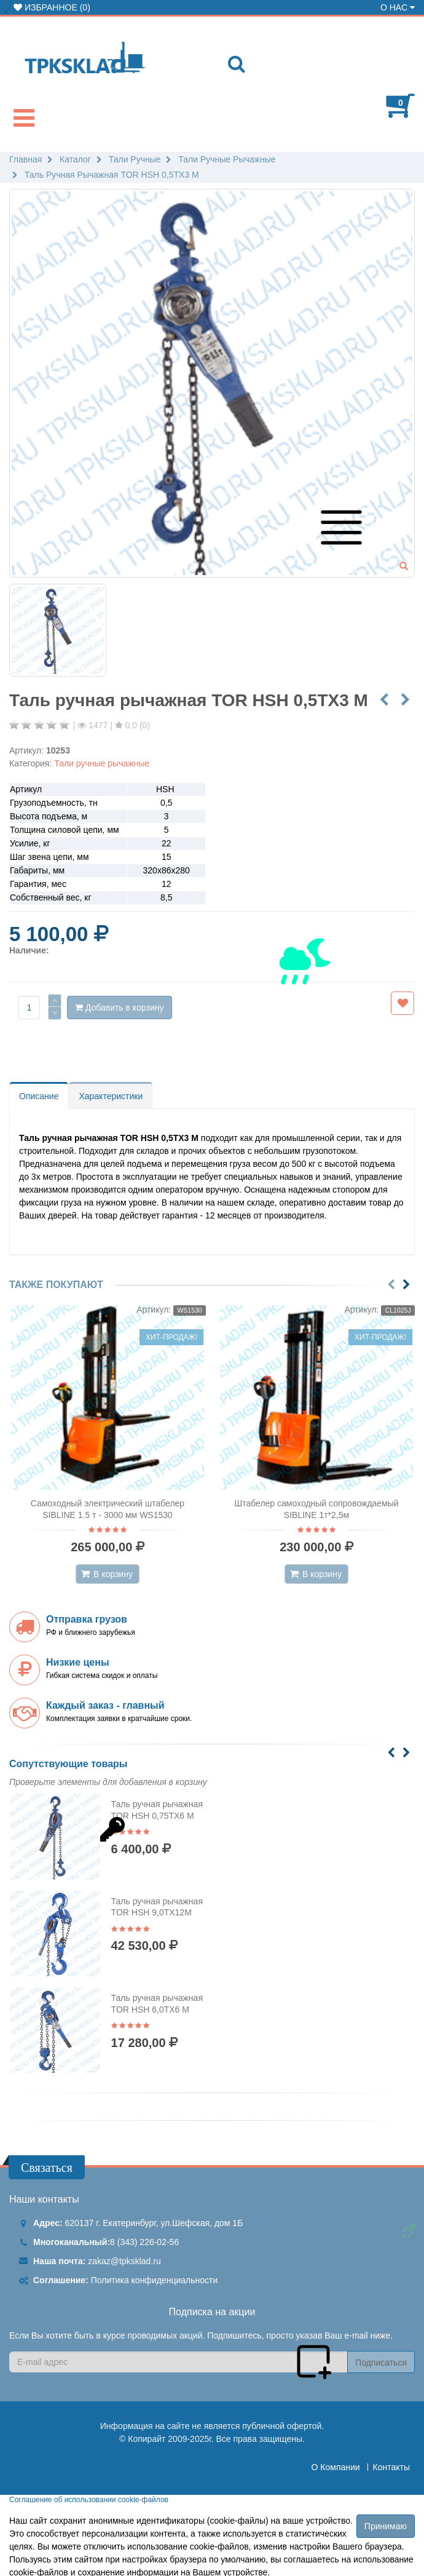  What do you see at coordinates (409, 2230) in the screenshot?
I see `indicates transgender or non-binary gender identity option` at bounding box center [409, 2230].